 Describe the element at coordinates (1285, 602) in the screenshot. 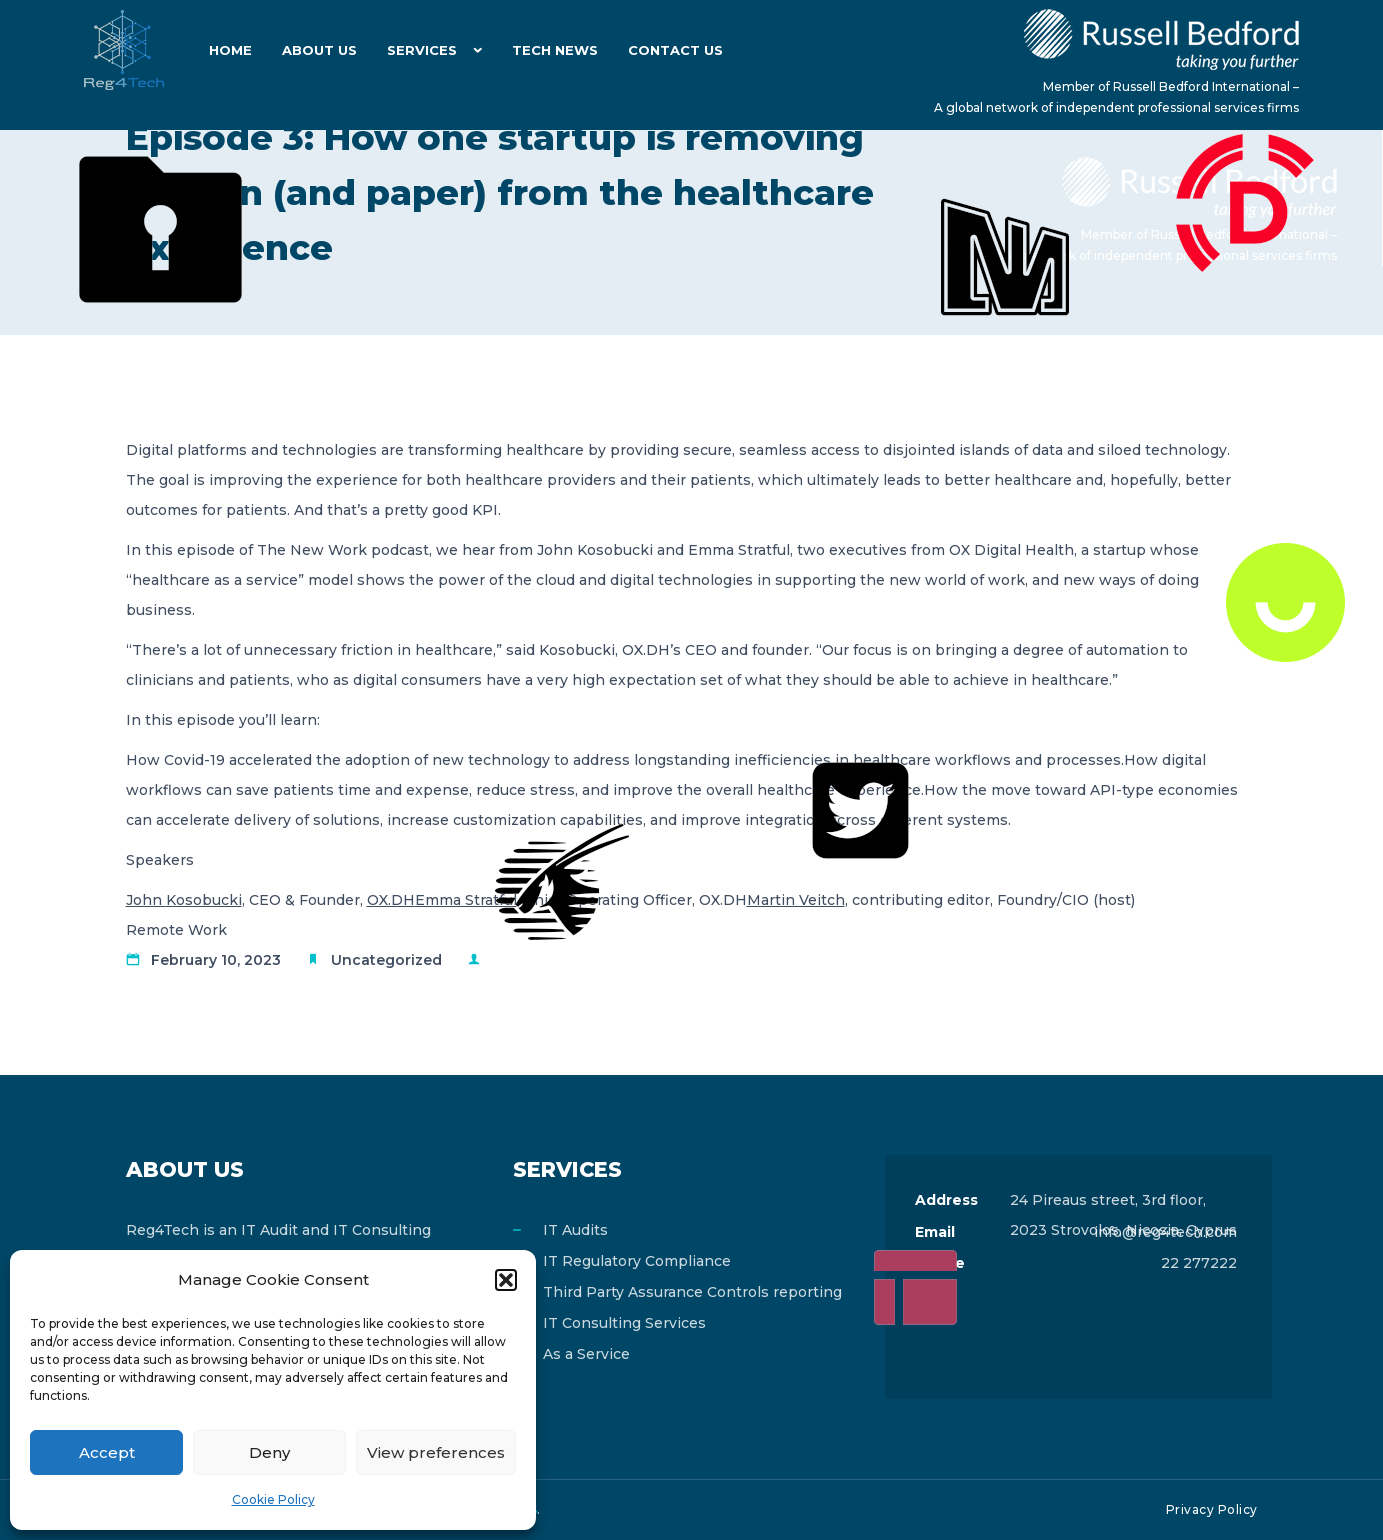

I see `view your profile` at that location.